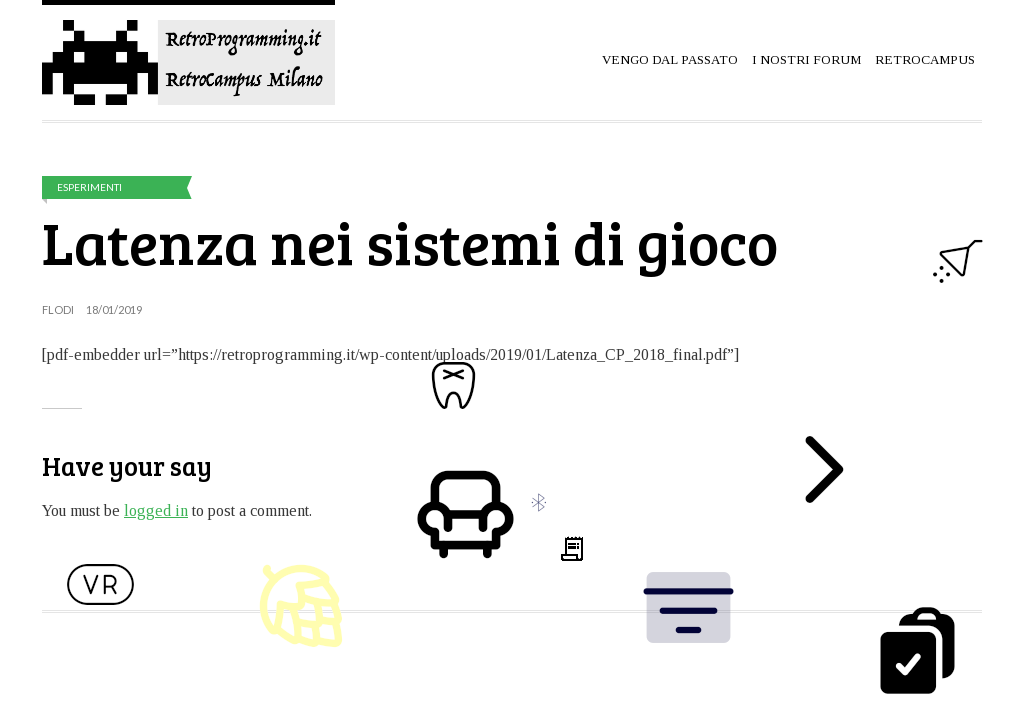  I want to click on navigate to the next item or screen, so click(821, 469).